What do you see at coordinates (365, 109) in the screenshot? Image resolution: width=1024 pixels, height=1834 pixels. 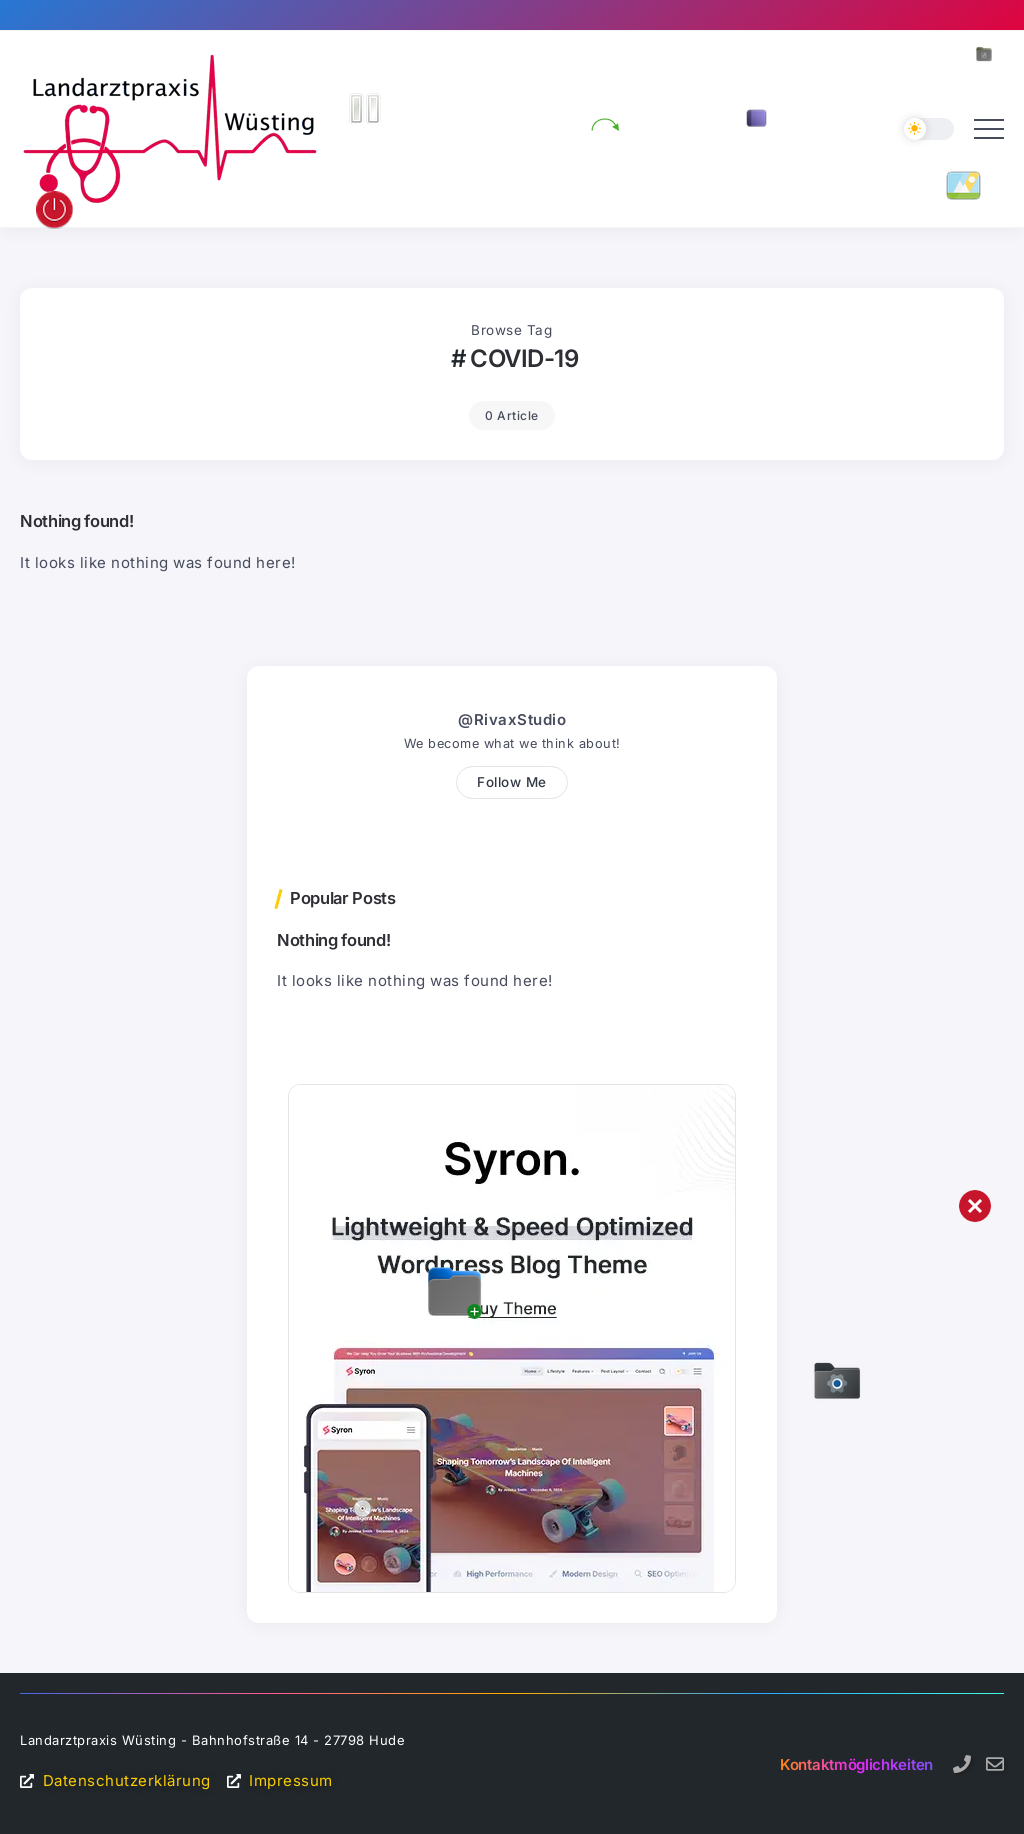 I see `pause media playback` at bounding box center [365, 109].